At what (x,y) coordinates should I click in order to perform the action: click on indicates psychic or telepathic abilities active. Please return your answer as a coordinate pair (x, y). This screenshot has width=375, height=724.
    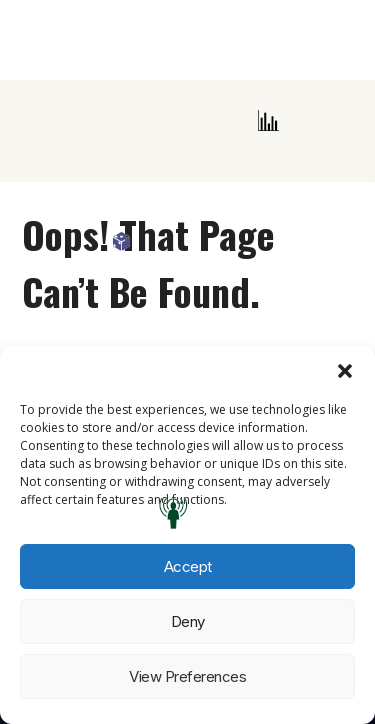
    Looking at the image, I should click on (173, 513).